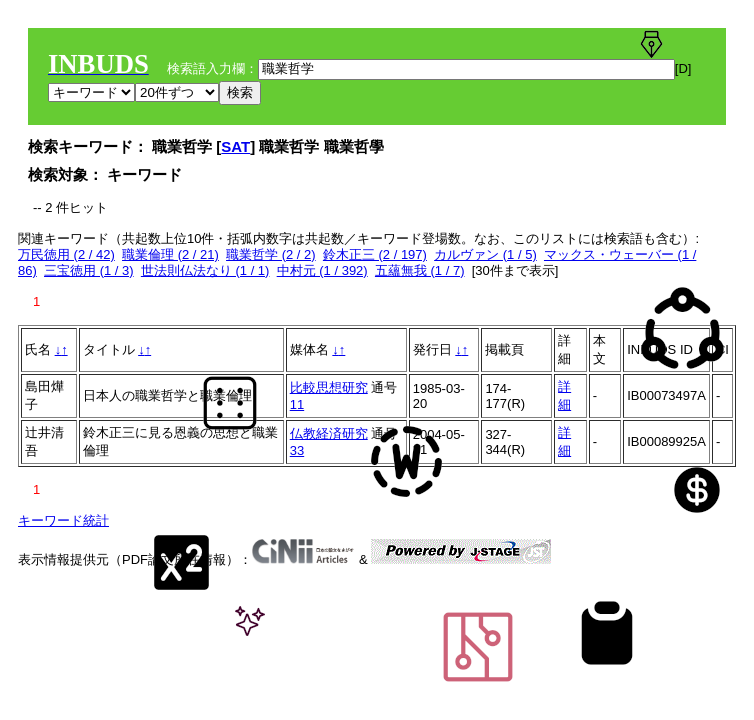 The width and height of the screenshot is (754, 720). What do you see at coordinates (250, 621) in the screenshot?
I see `indicates AI-generated or enhanced content` at bounding box center [250, 621].